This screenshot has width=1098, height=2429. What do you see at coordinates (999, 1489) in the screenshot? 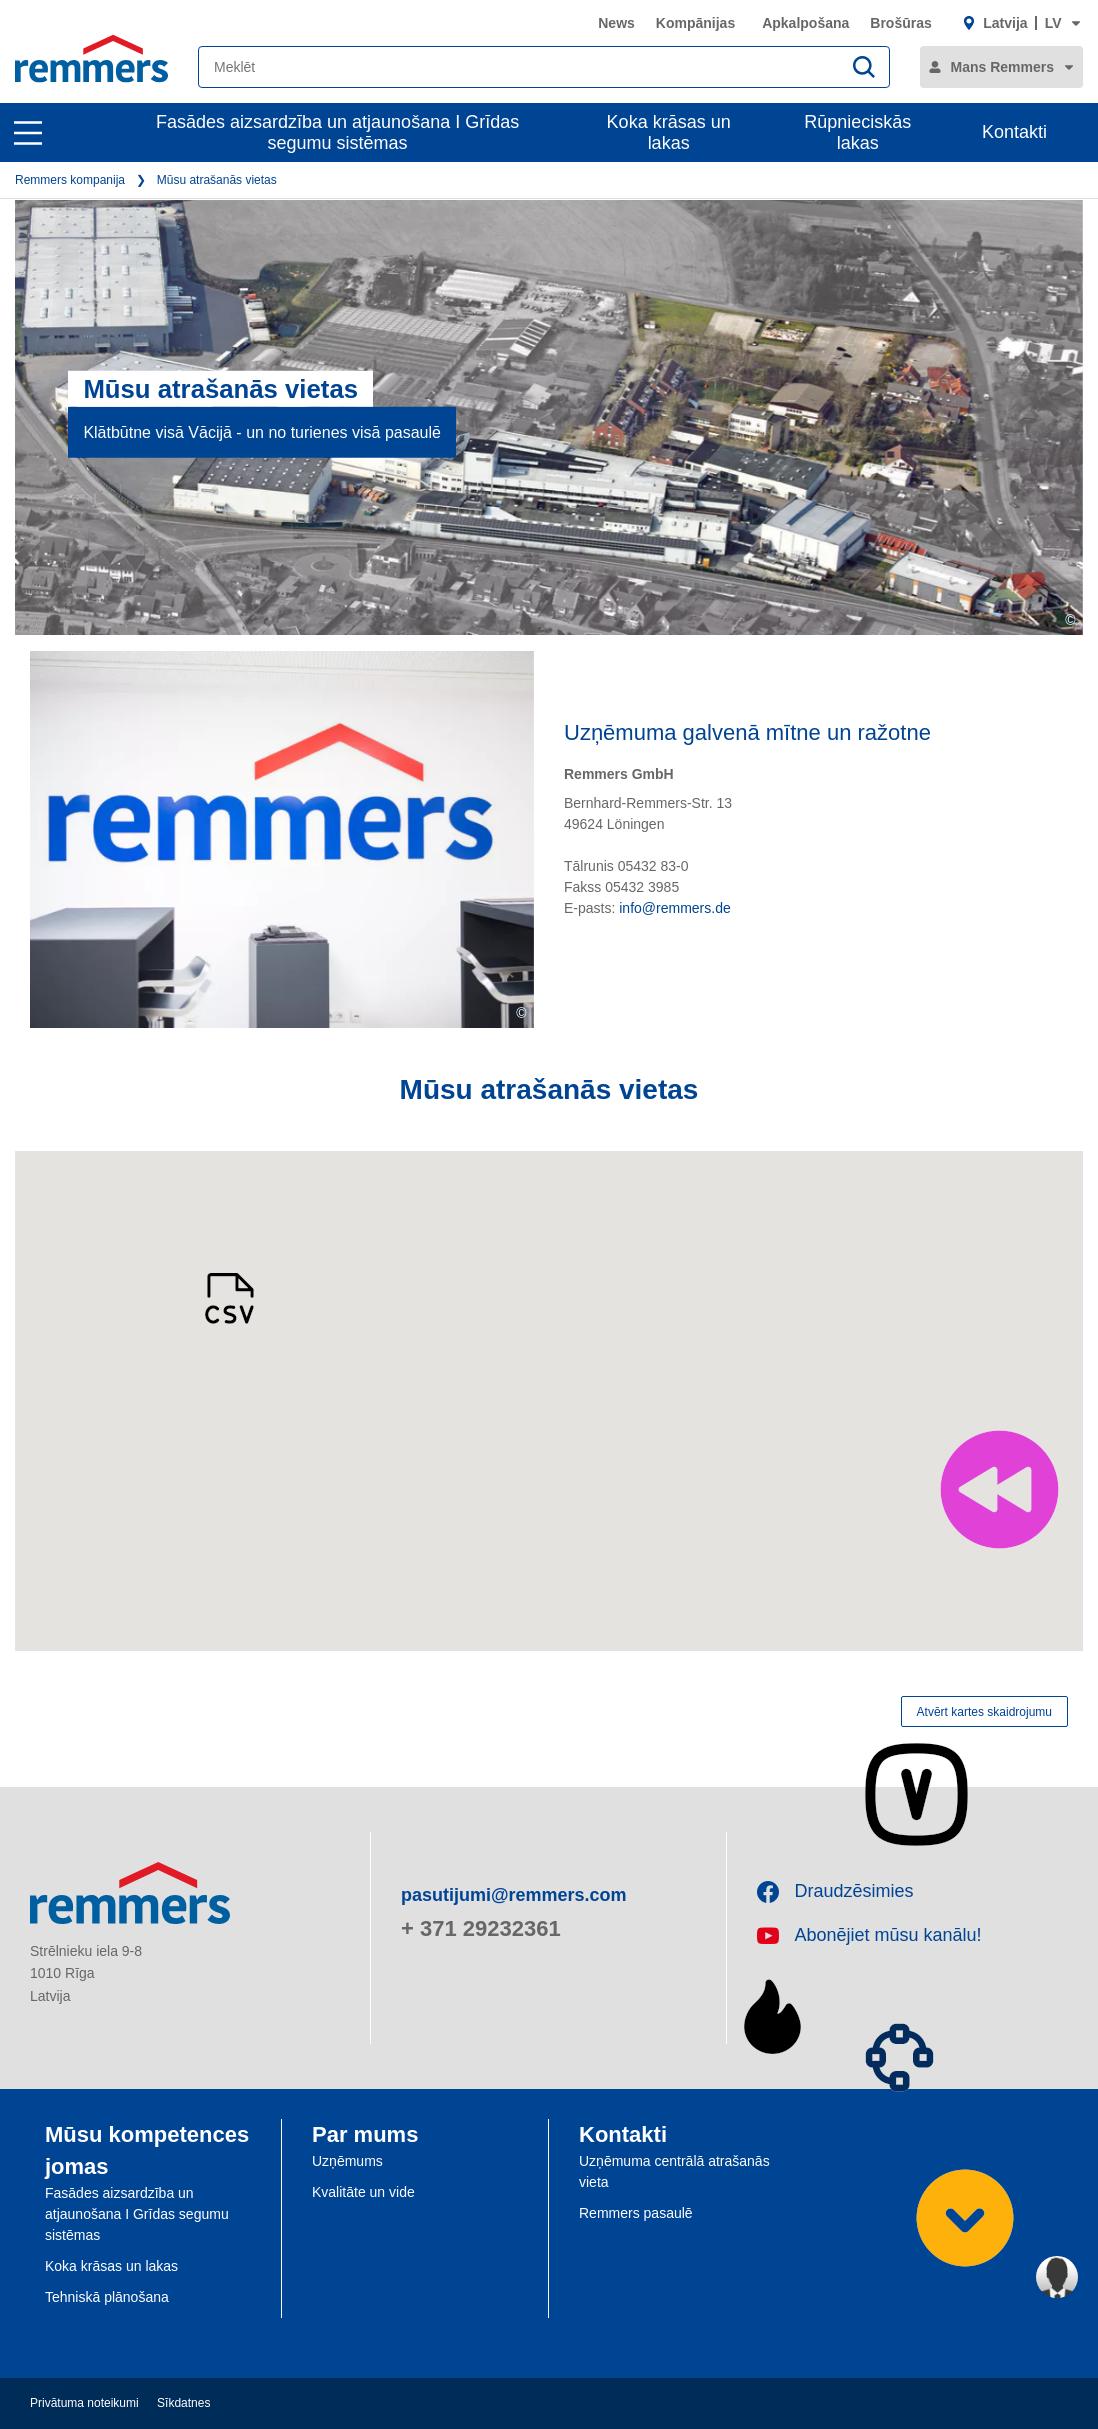
I see `skip to previous track` at bounding box center [999, 1489].